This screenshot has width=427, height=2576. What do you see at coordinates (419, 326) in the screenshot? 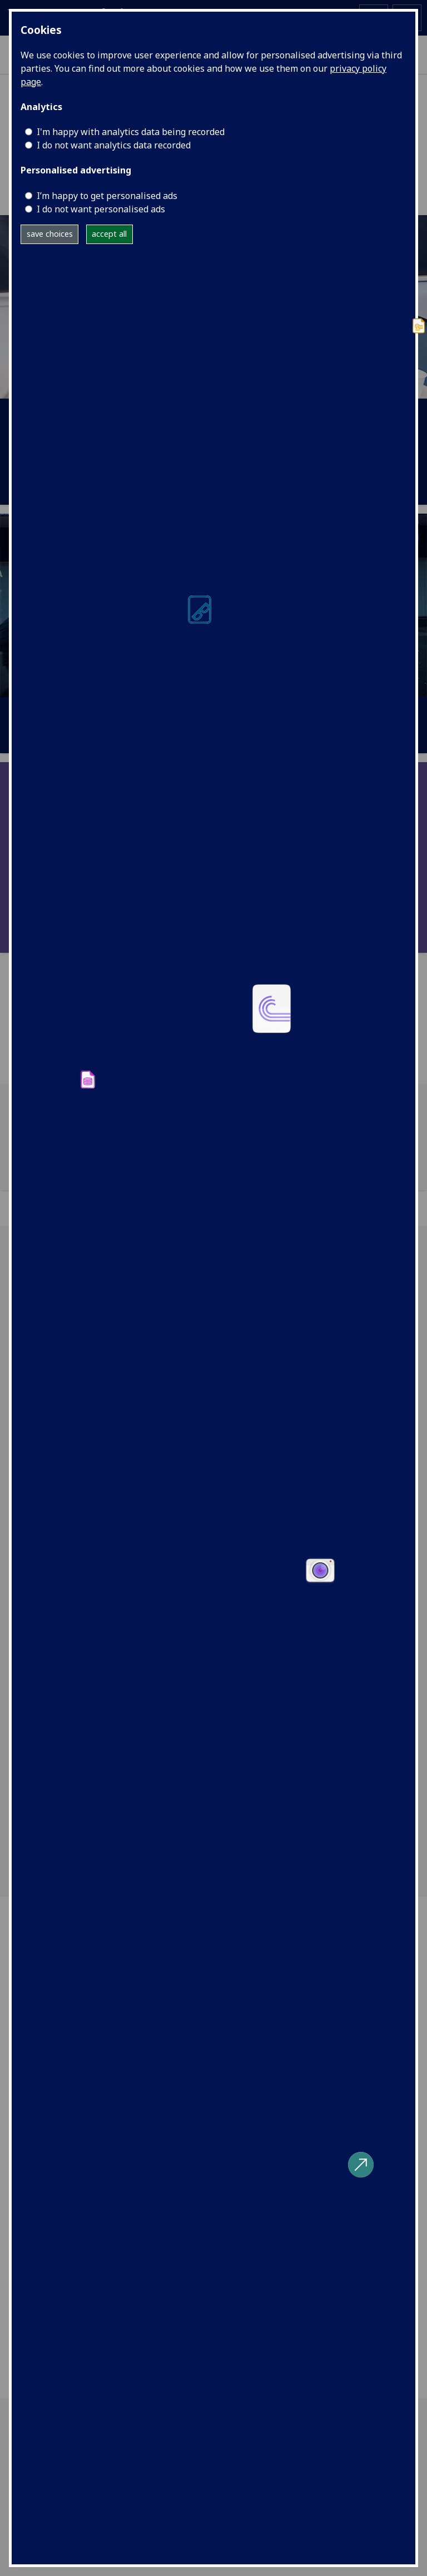
I see `open a graphics template file` at bounding box center [419, 326].